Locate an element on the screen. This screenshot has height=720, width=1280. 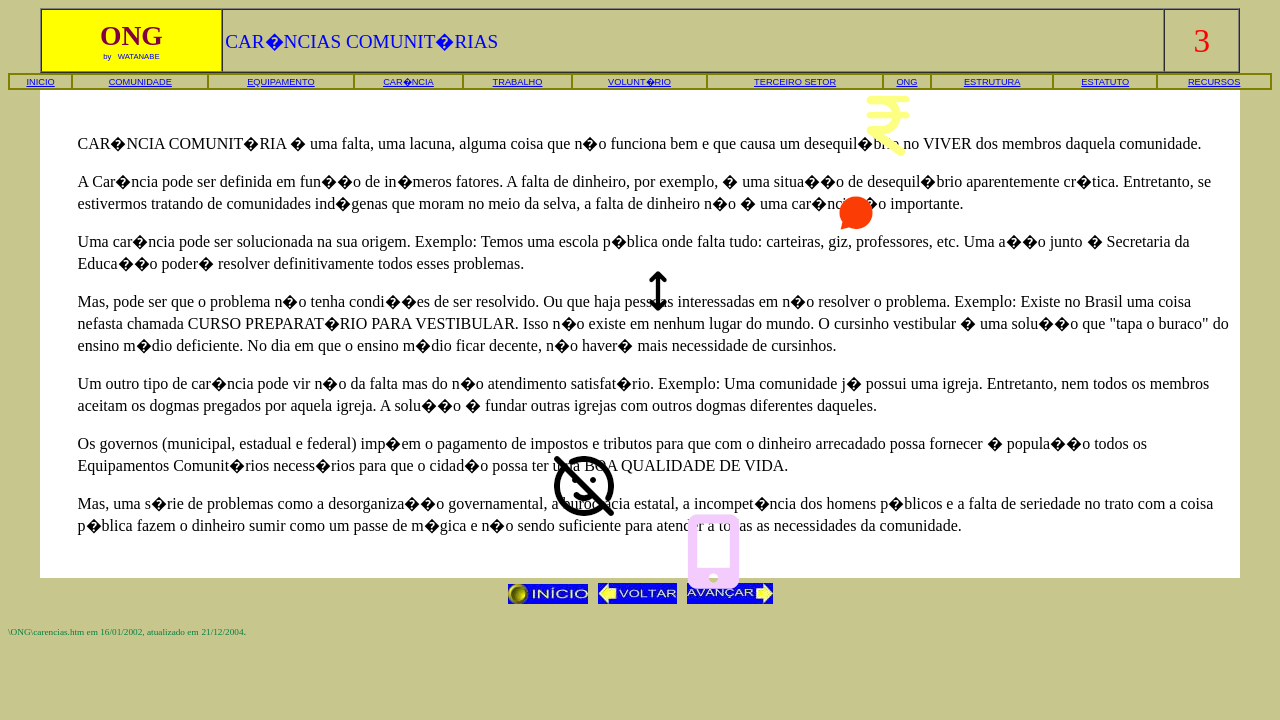
resize element vertically is located at coordinates (658, 291).